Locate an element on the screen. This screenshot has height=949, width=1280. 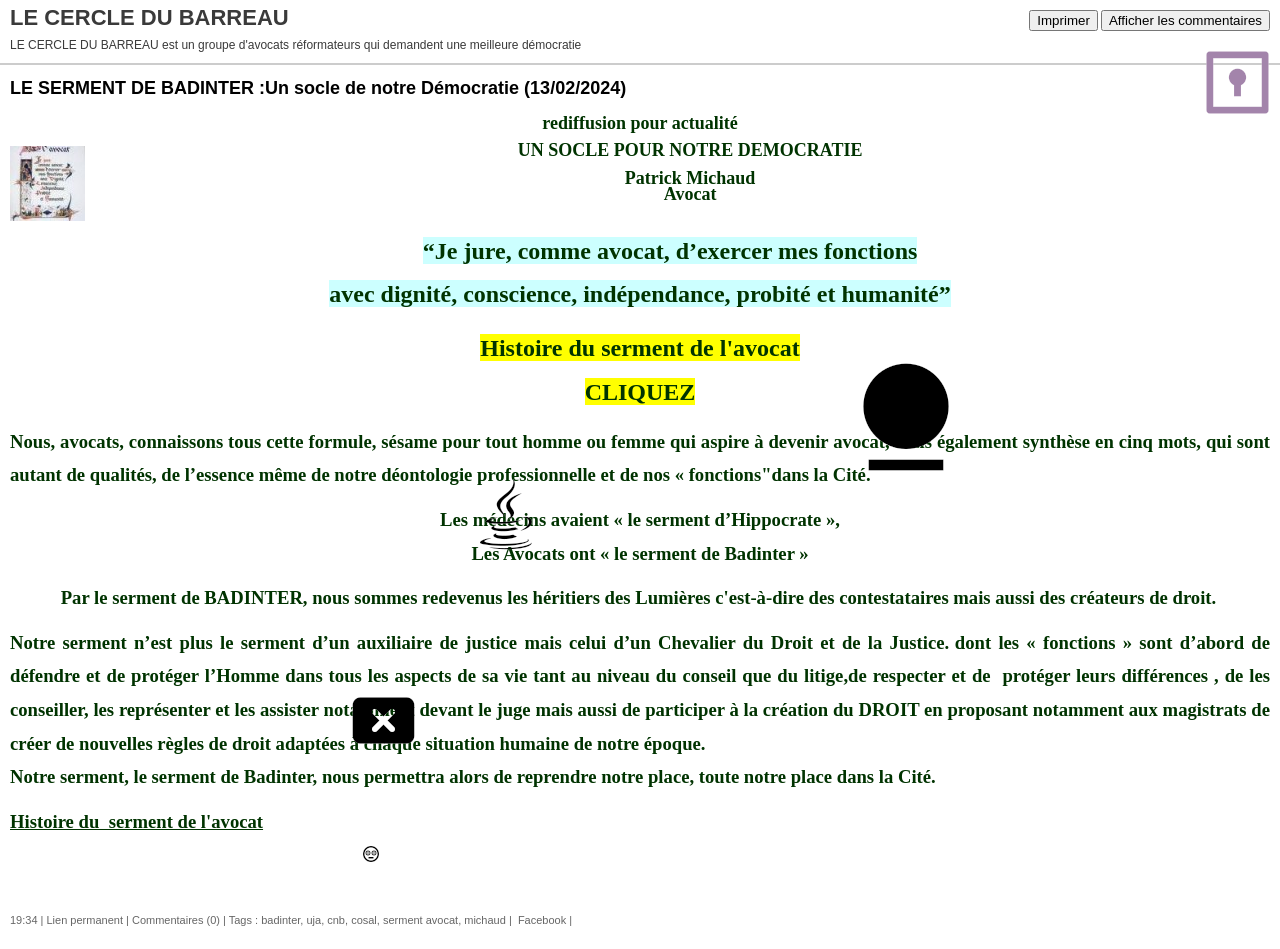
java programming language logo is located at coordinates (506, 514).